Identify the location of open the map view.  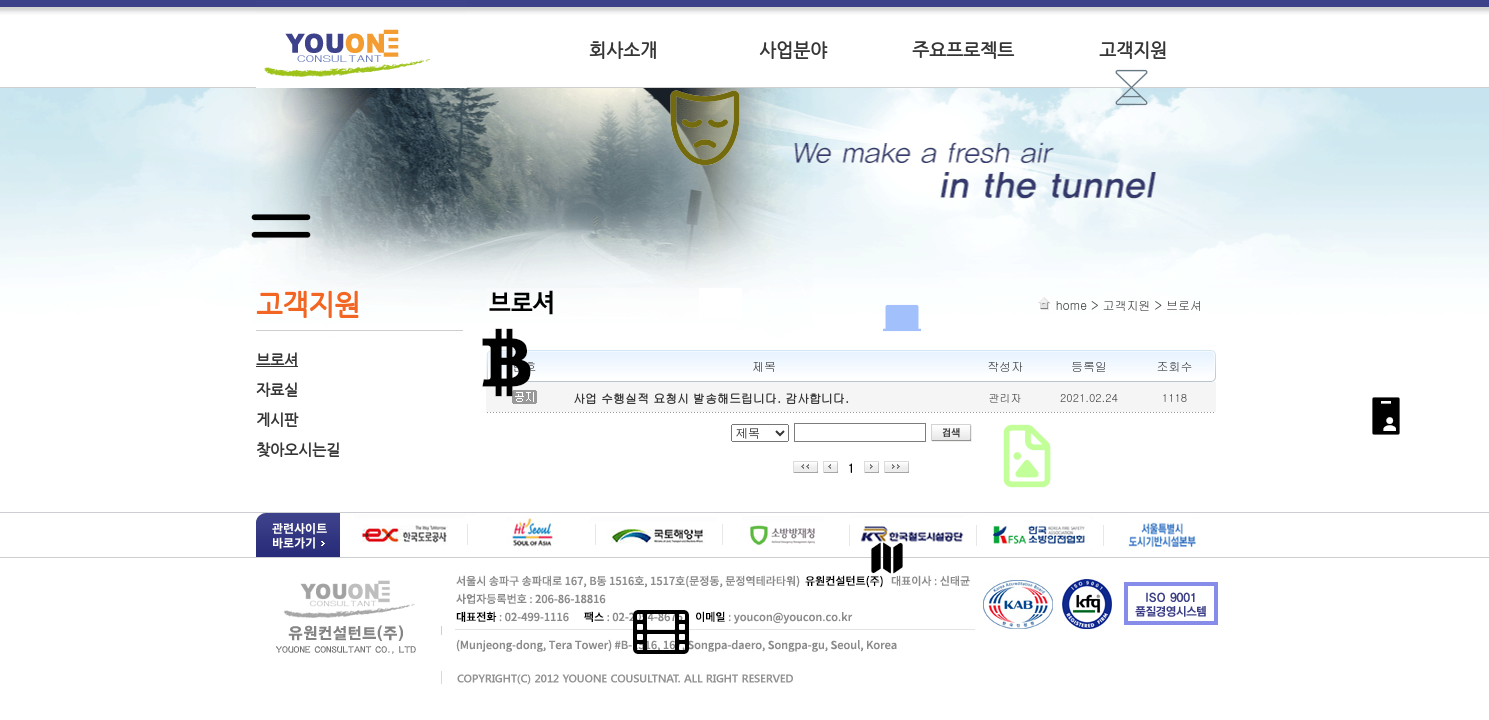
(887, 558).